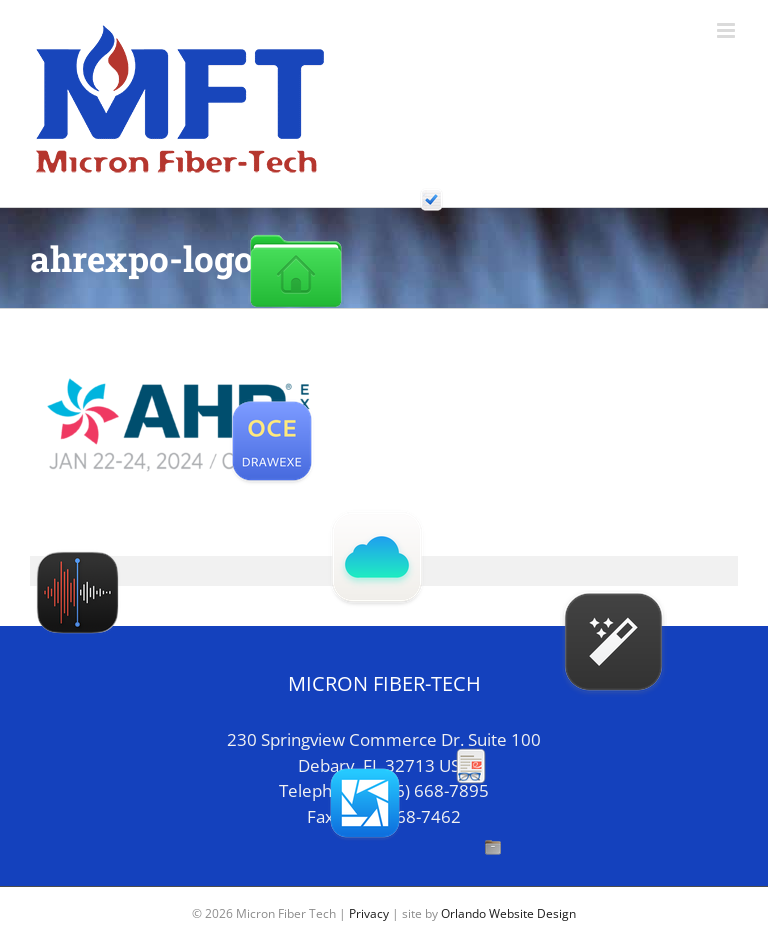 This screenshot has width=768, height=939. What do you see at coordinates (471, 766) in the screenshot?
I see `open evince document viewer` at bounding box center [471, 766].